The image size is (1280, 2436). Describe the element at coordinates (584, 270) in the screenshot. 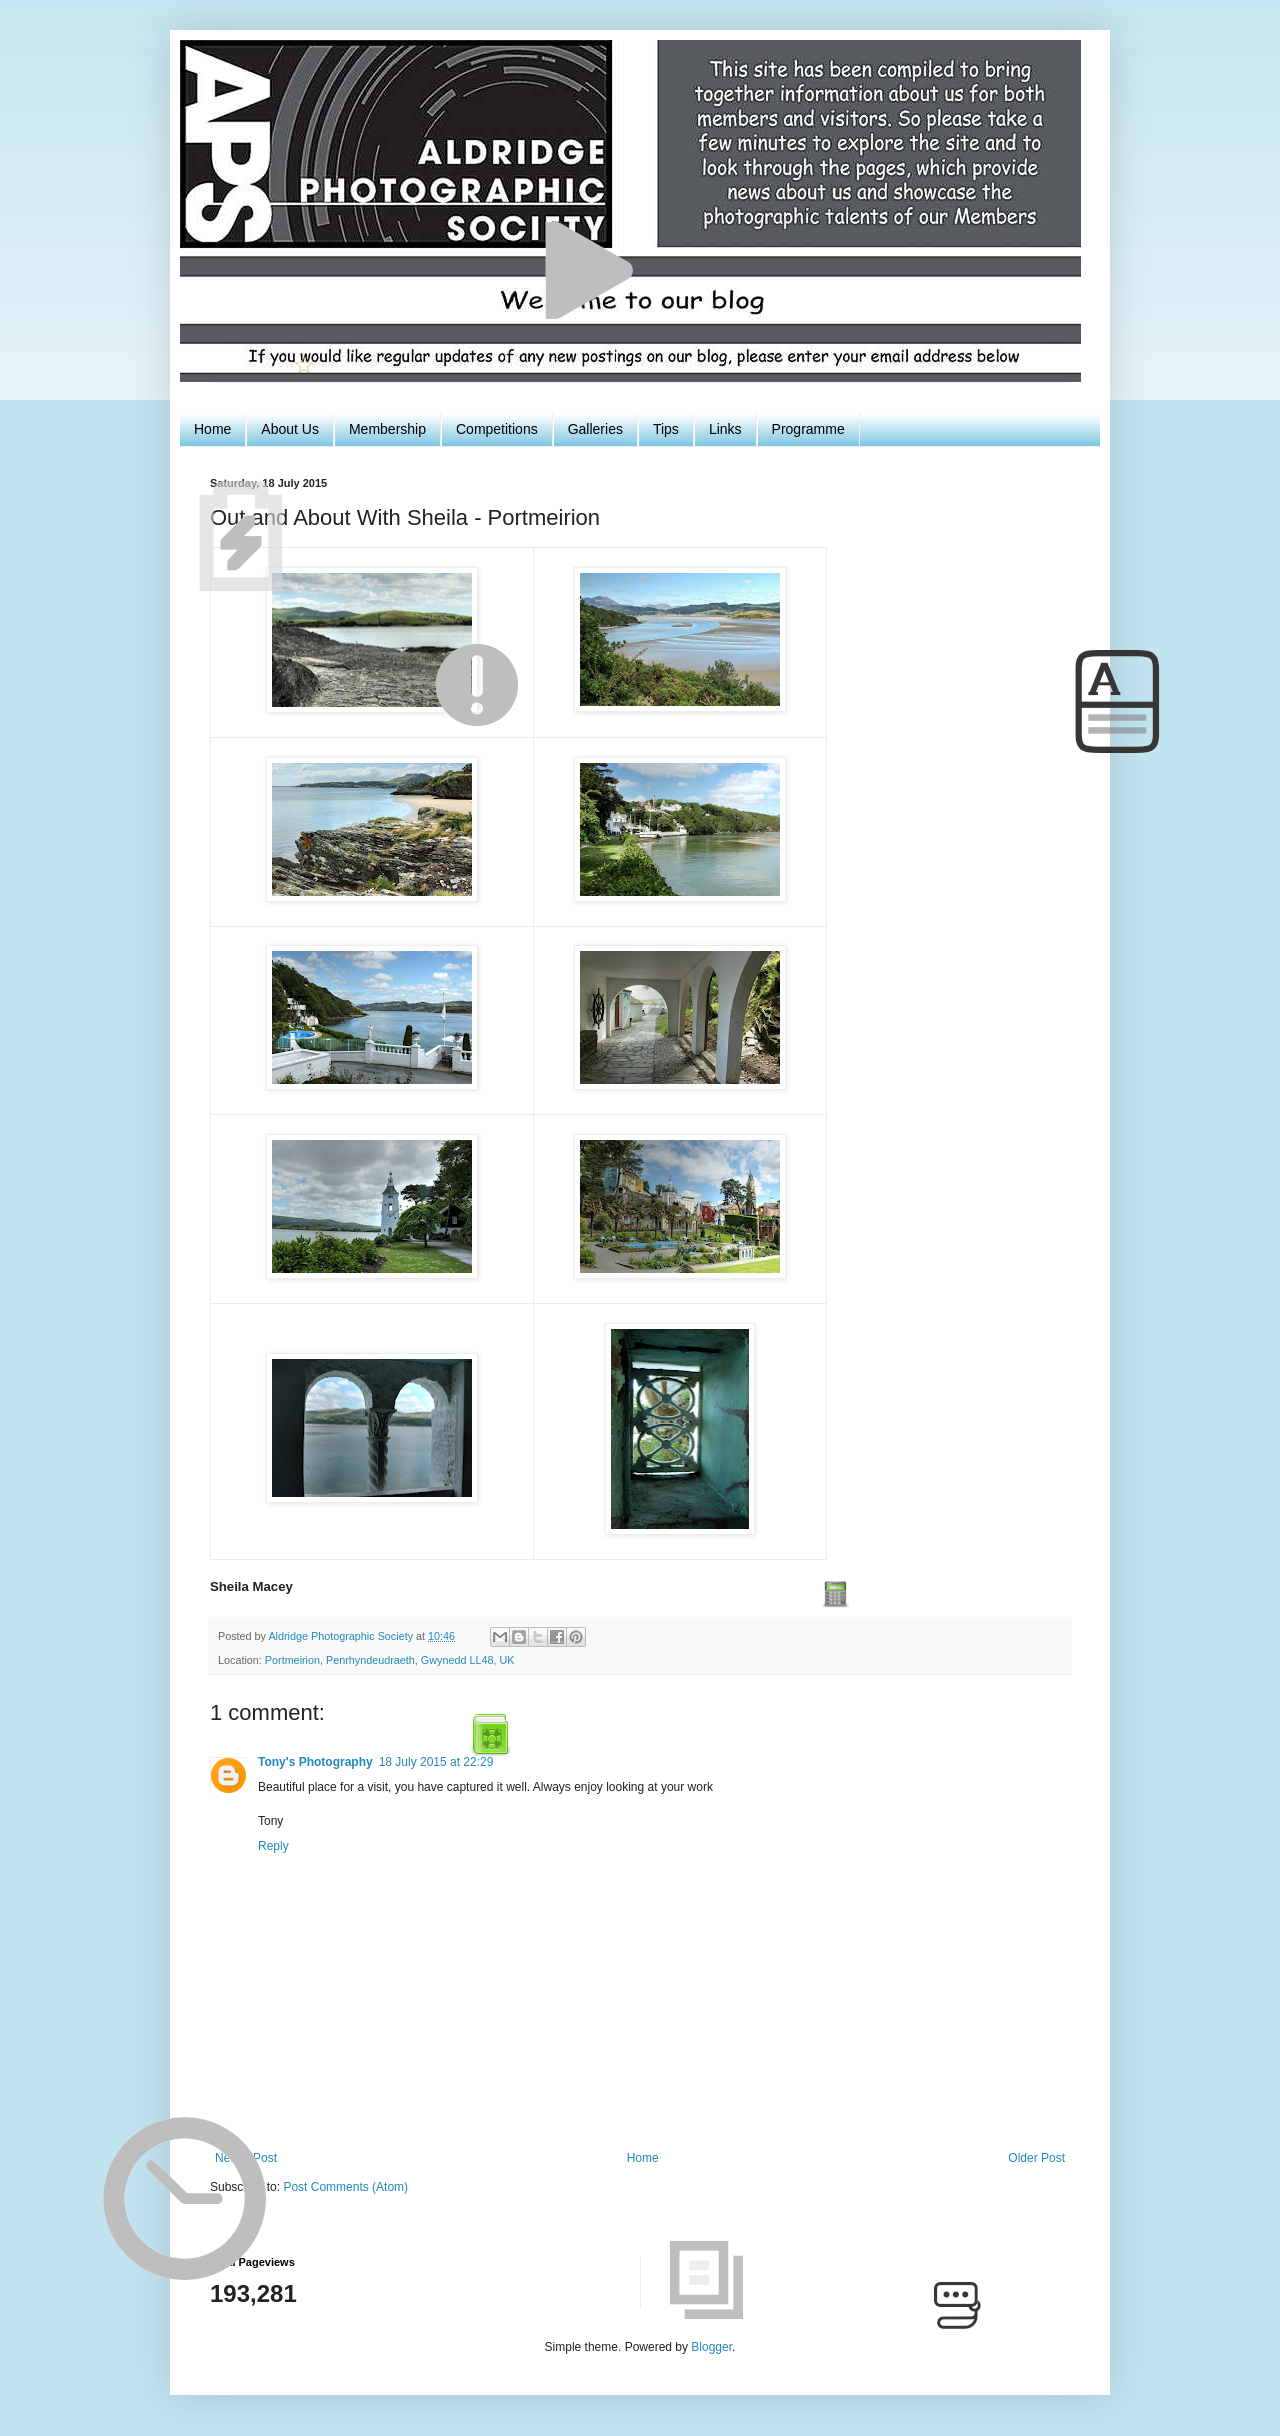

I see `start media playback` at that location.